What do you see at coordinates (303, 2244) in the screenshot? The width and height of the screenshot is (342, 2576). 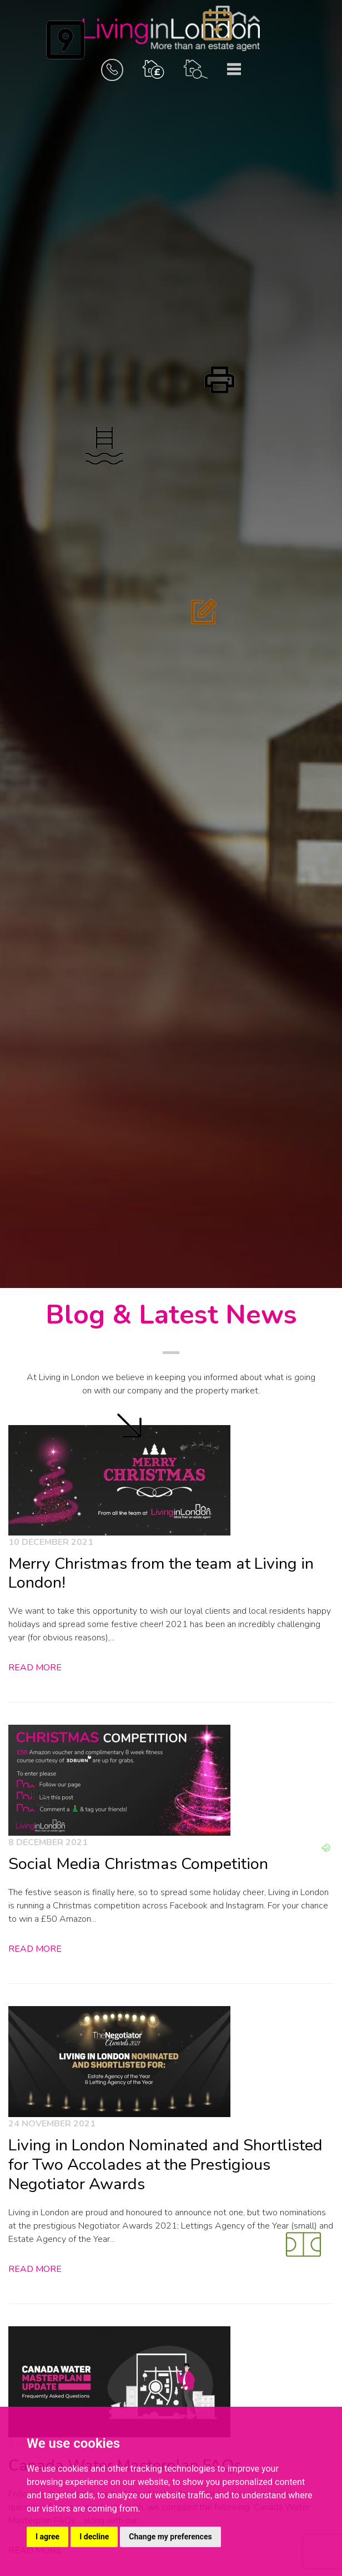 I see `view basketball court availability` at bounding box center [303, 2244].